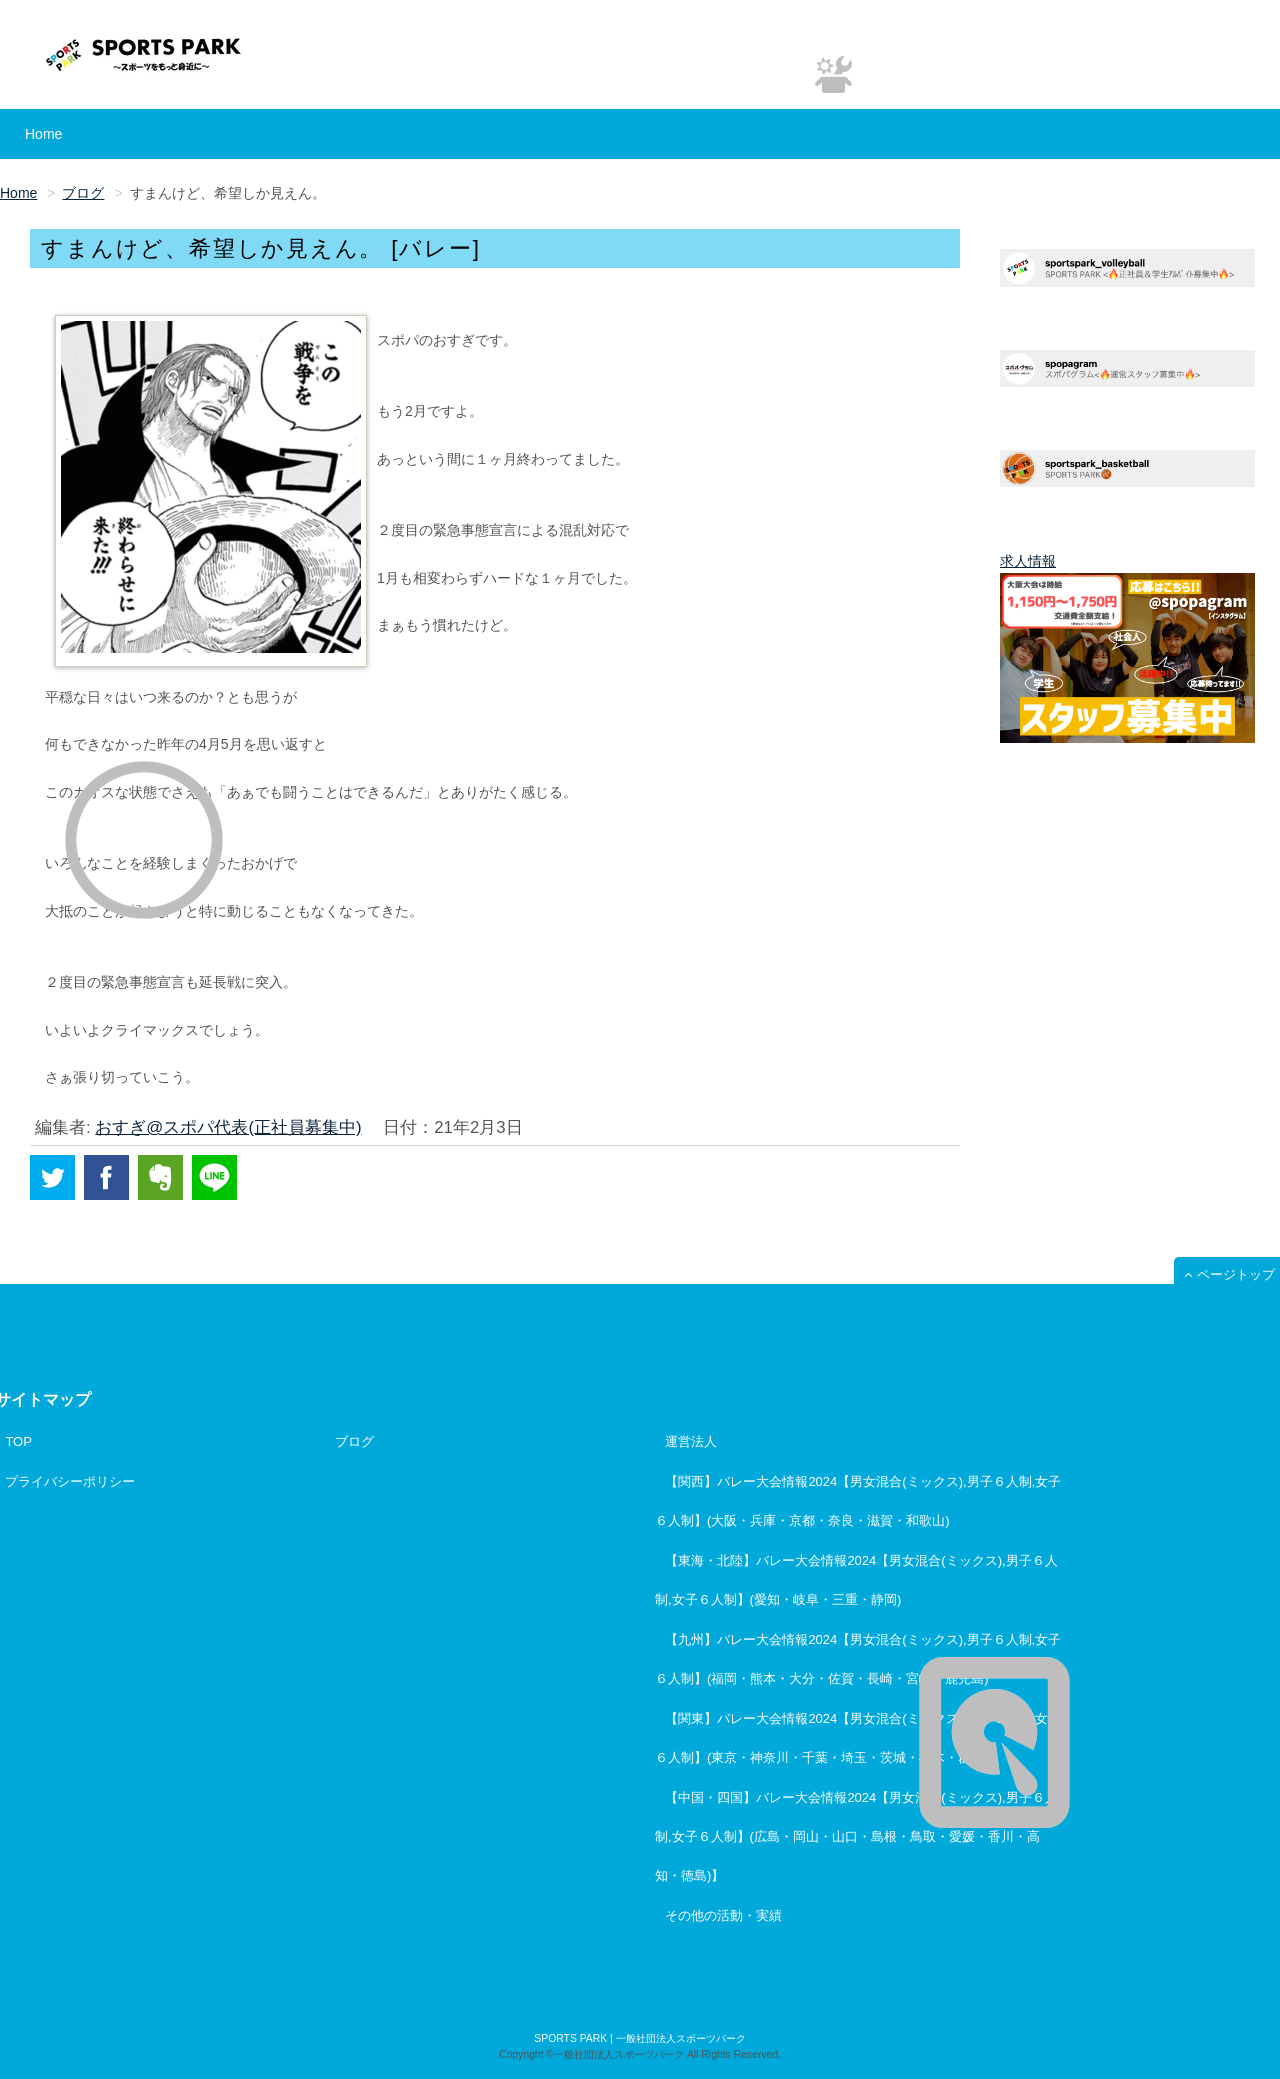 This screenshot has height=2079, width=1280. I want to click on access miscellaneous settings or preferences, so click(833, 74).